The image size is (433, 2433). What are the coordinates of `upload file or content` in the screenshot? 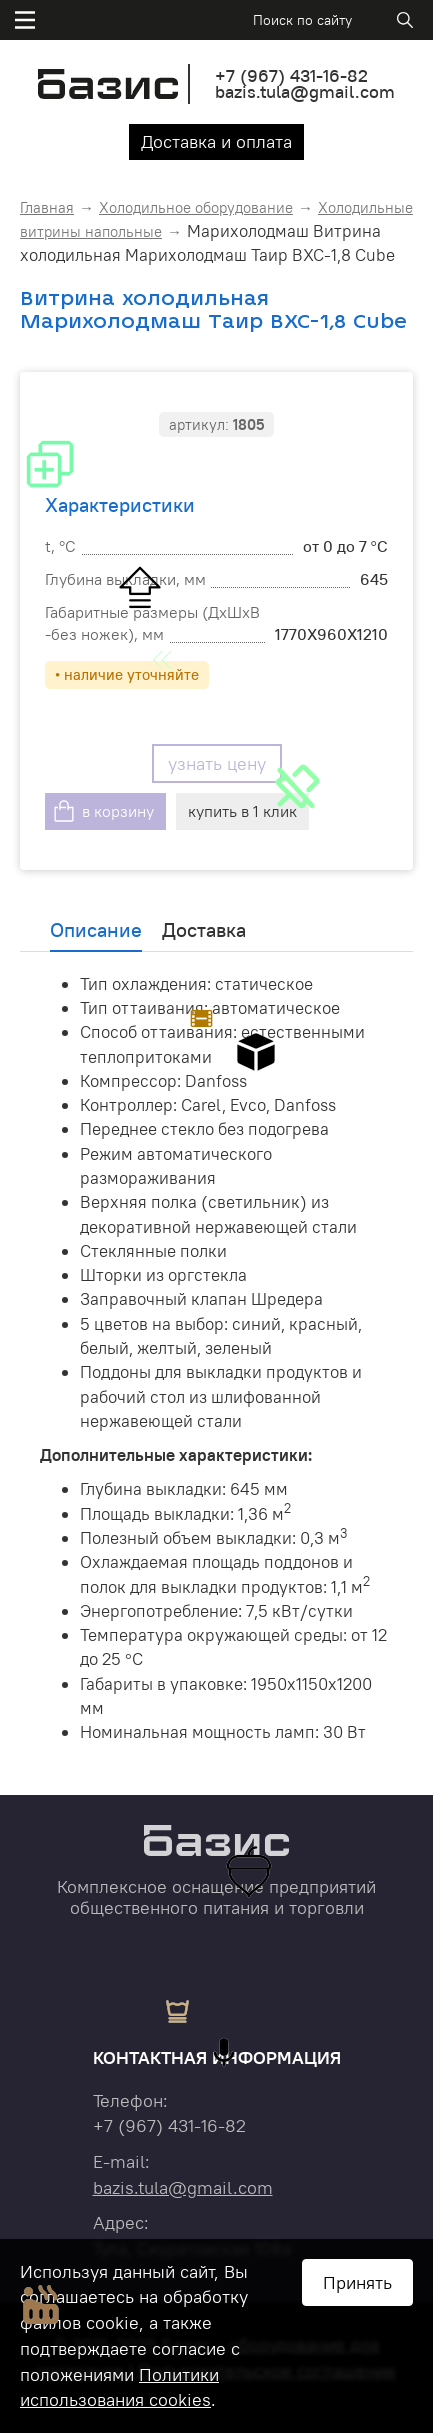 It's located at (140, 589).